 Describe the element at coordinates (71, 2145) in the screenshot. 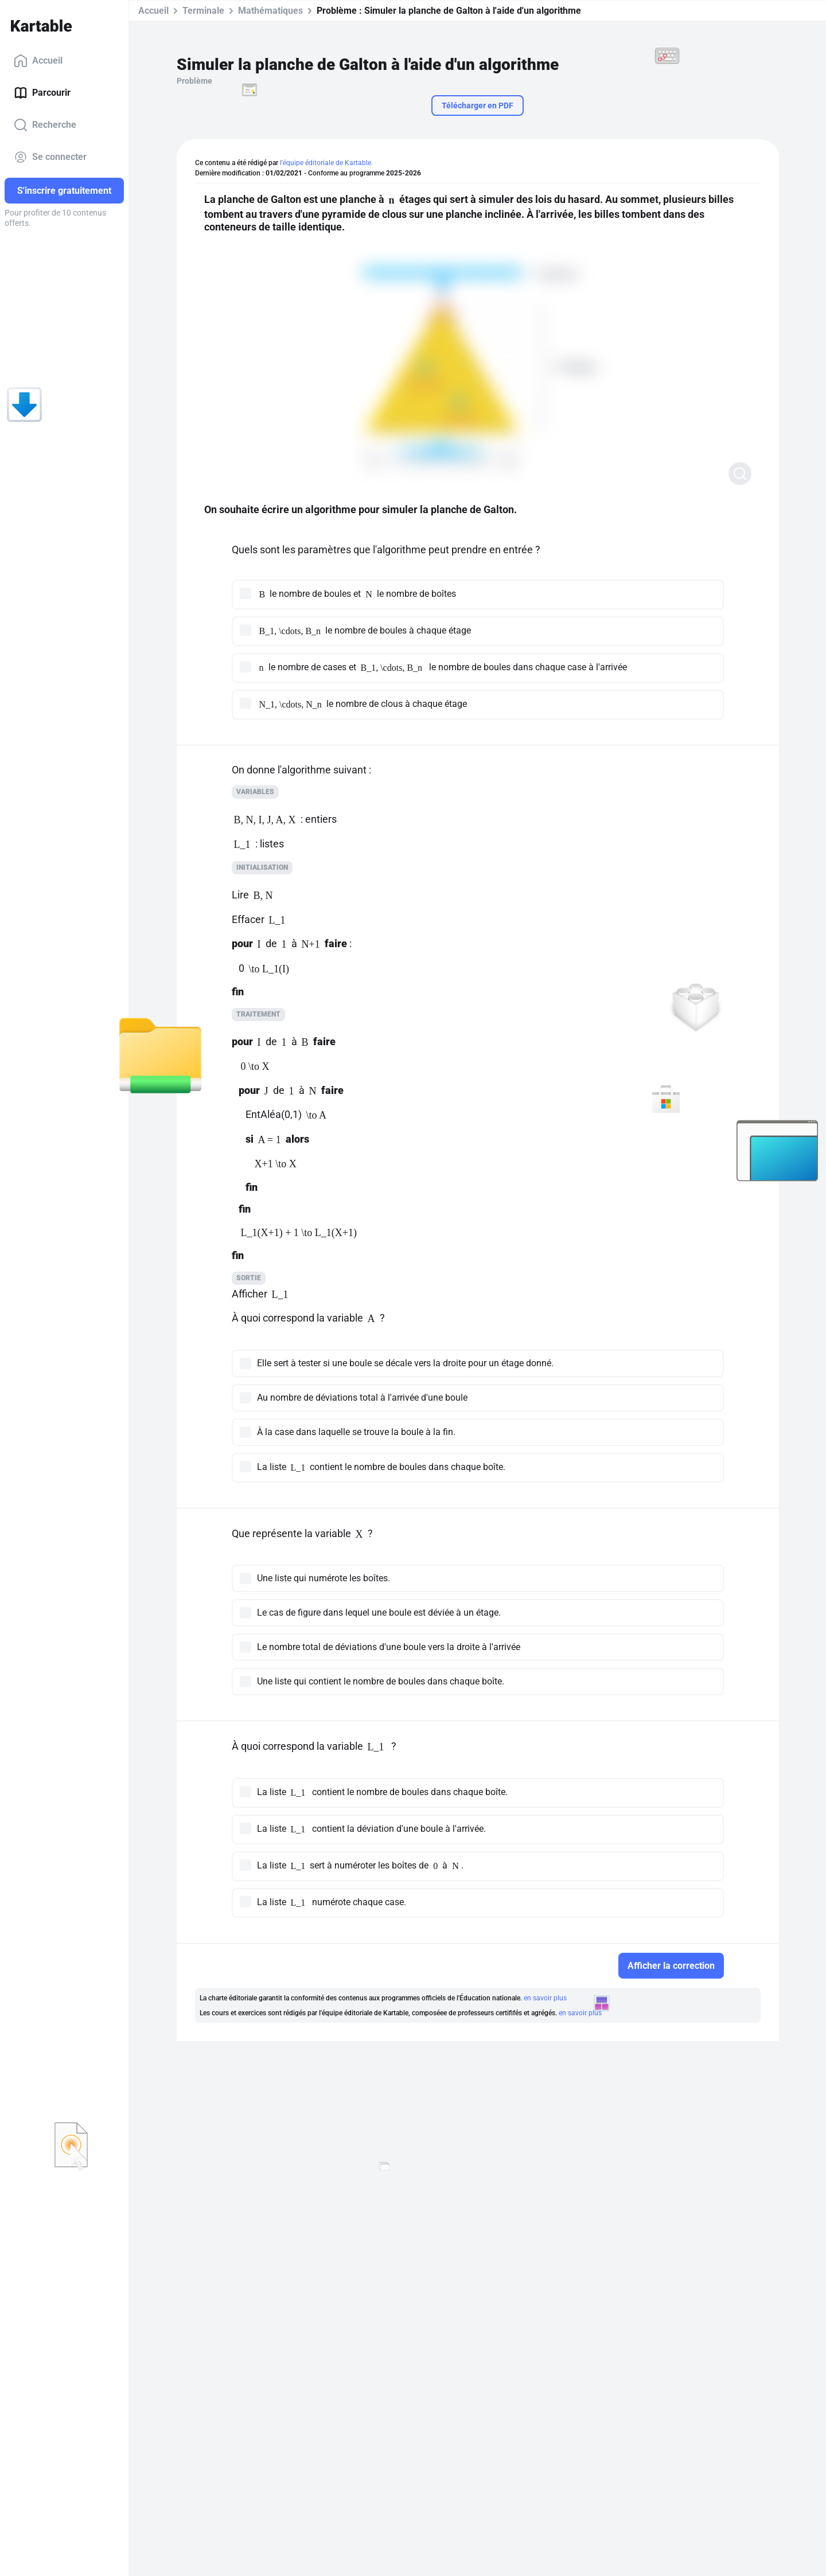

I see `select a file from your documents` at that location.